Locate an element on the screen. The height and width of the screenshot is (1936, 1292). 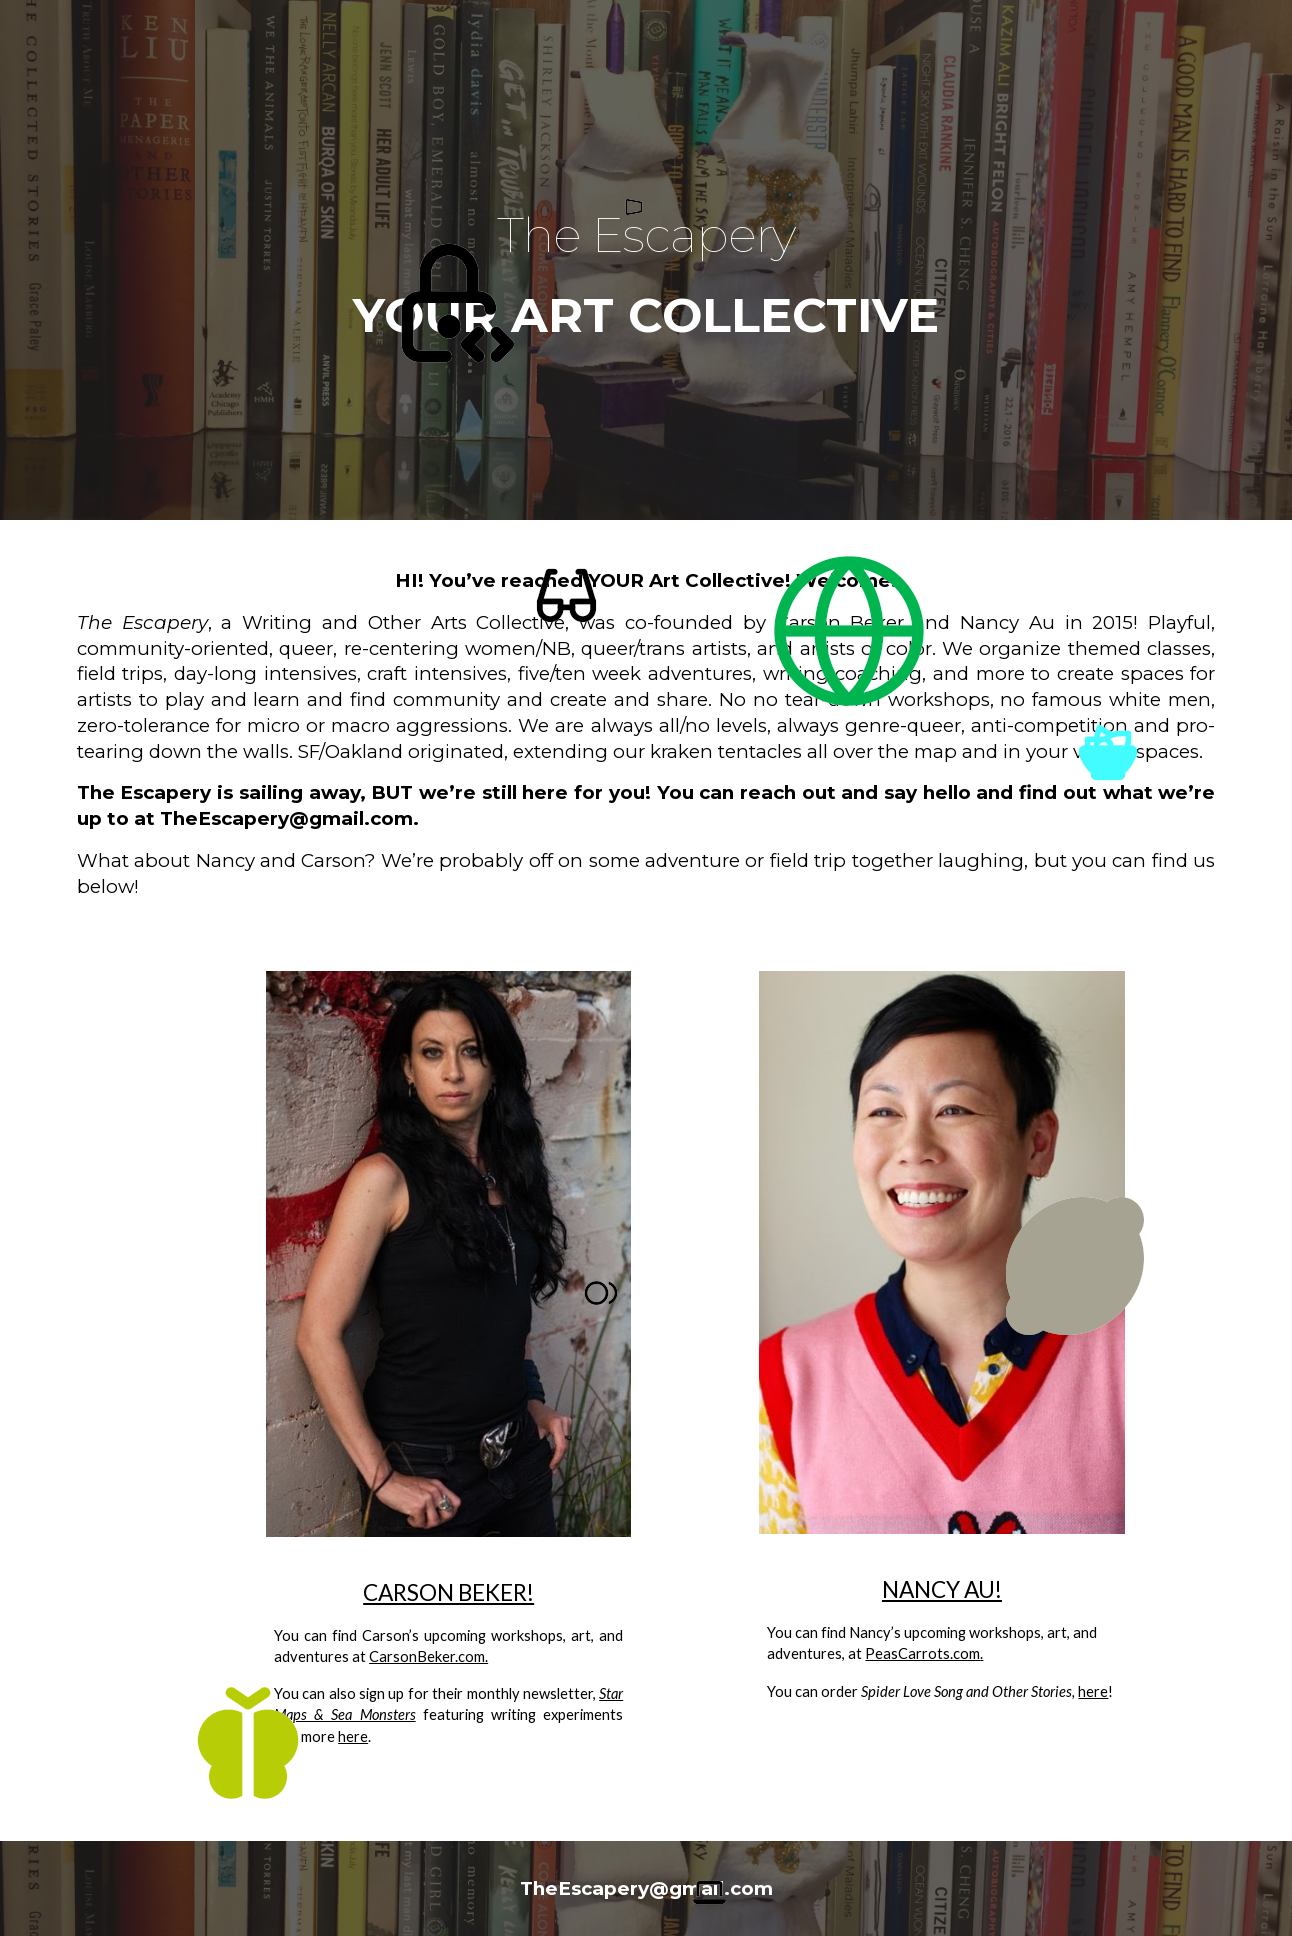
access nature or wildlife category is located at coordinates (248, 1743).